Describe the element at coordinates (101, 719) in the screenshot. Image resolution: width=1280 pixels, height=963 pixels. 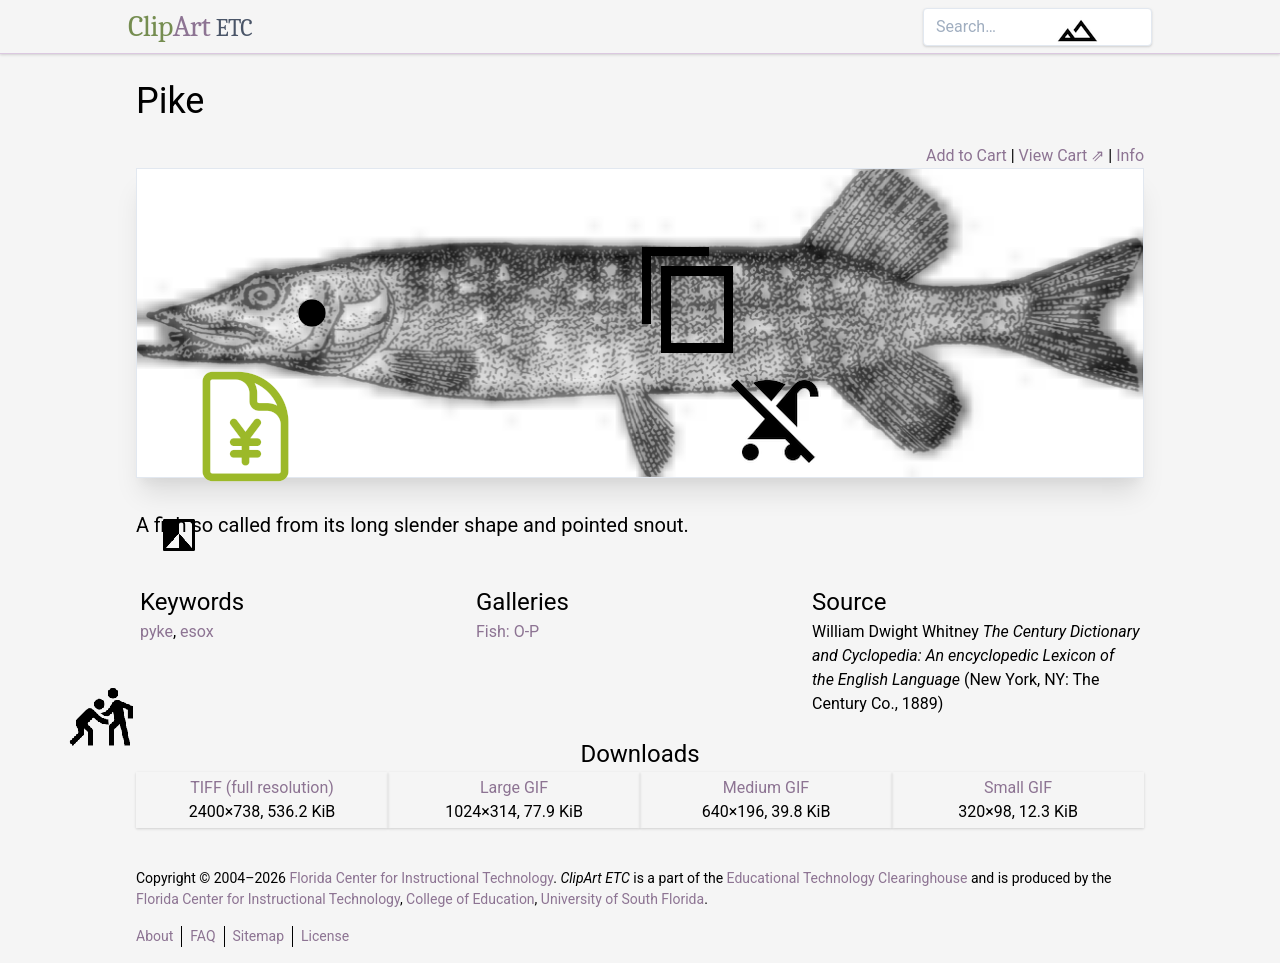
I see `access kabaddi sports content or scores` at that location.